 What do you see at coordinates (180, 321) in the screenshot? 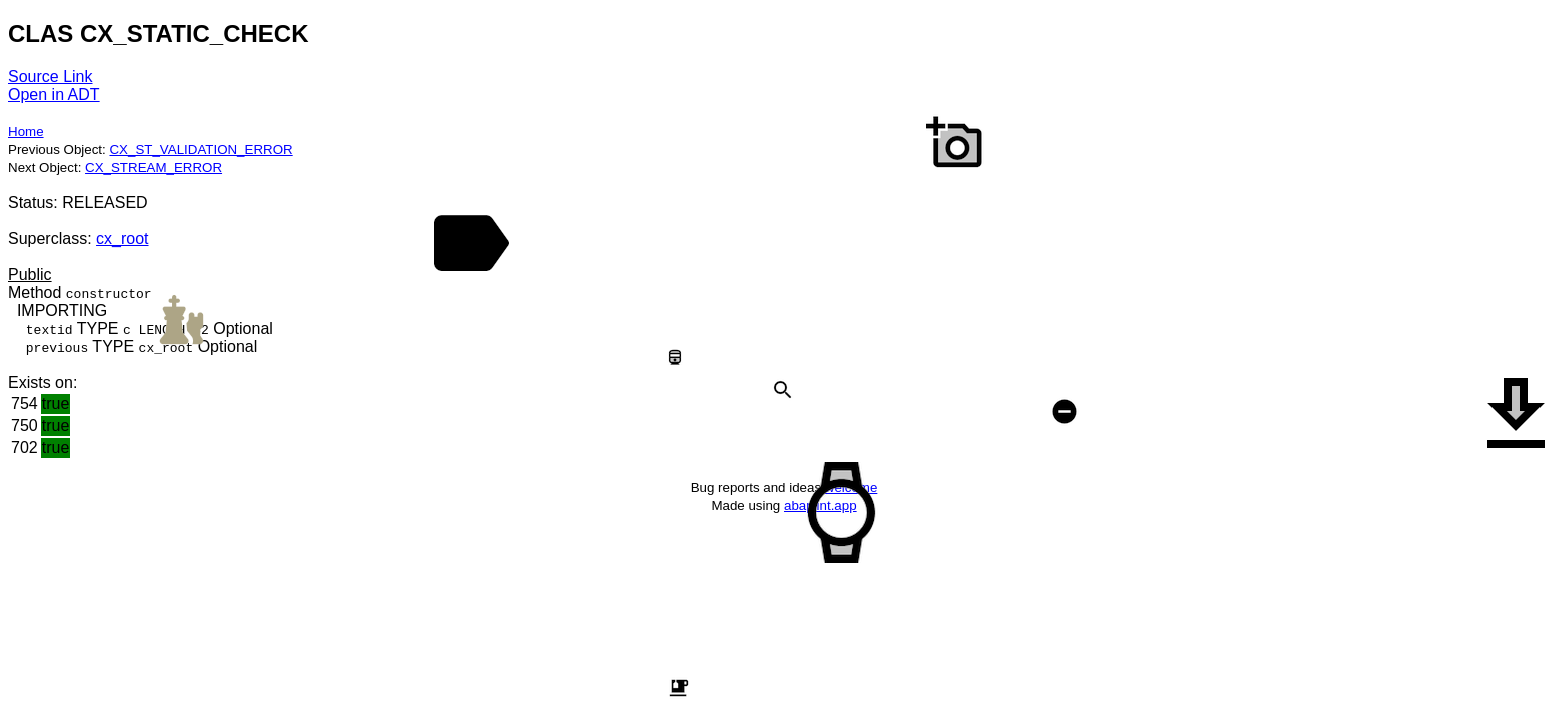
I see `play chess game` at bounding box center [180, 321].